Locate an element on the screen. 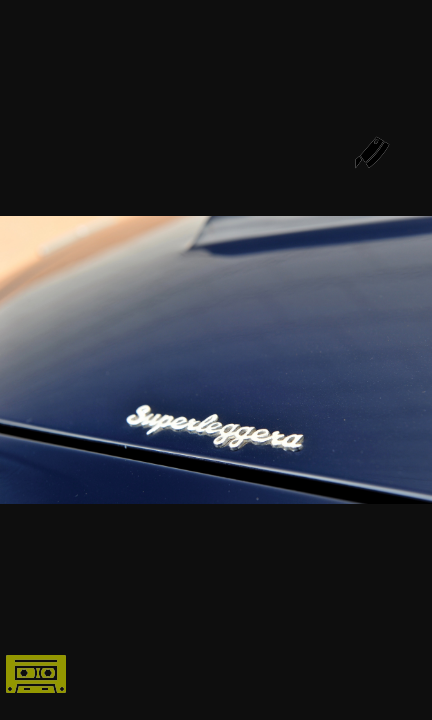  select the meat cleaver weapon or tool is located at coordinates (372, 153).